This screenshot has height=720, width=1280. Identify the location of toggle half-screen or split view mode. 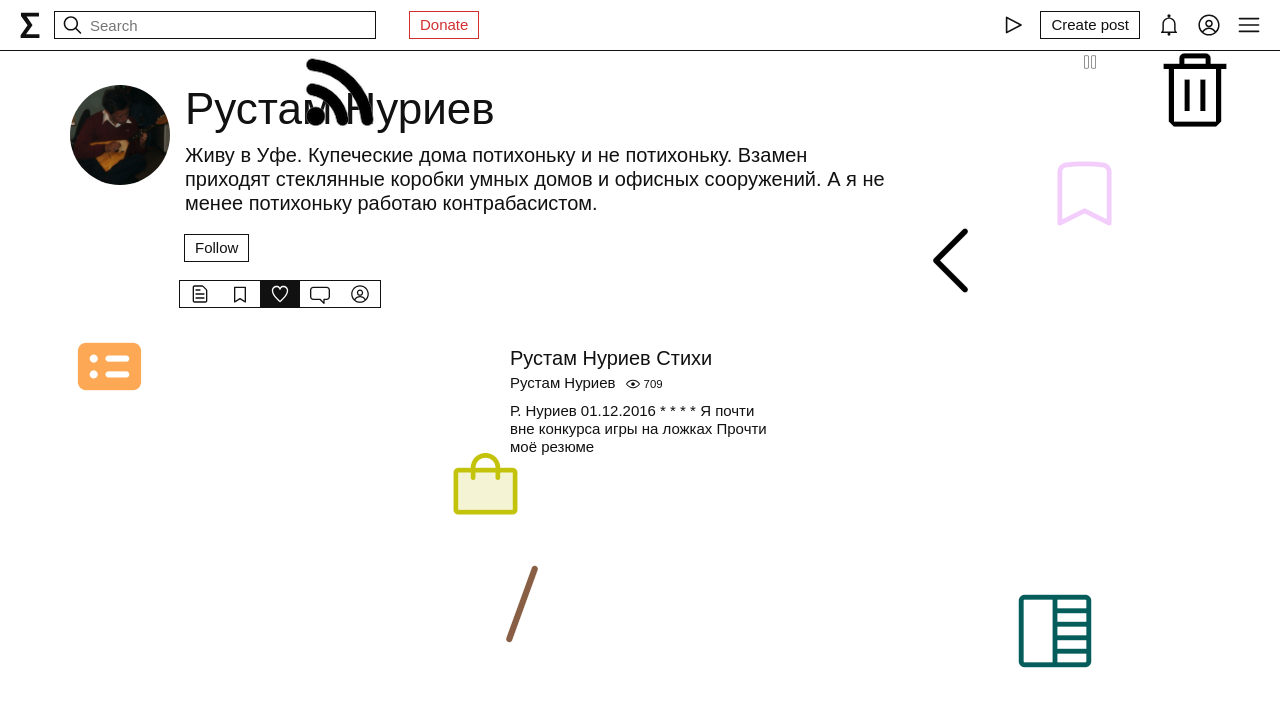
(1055, 631).